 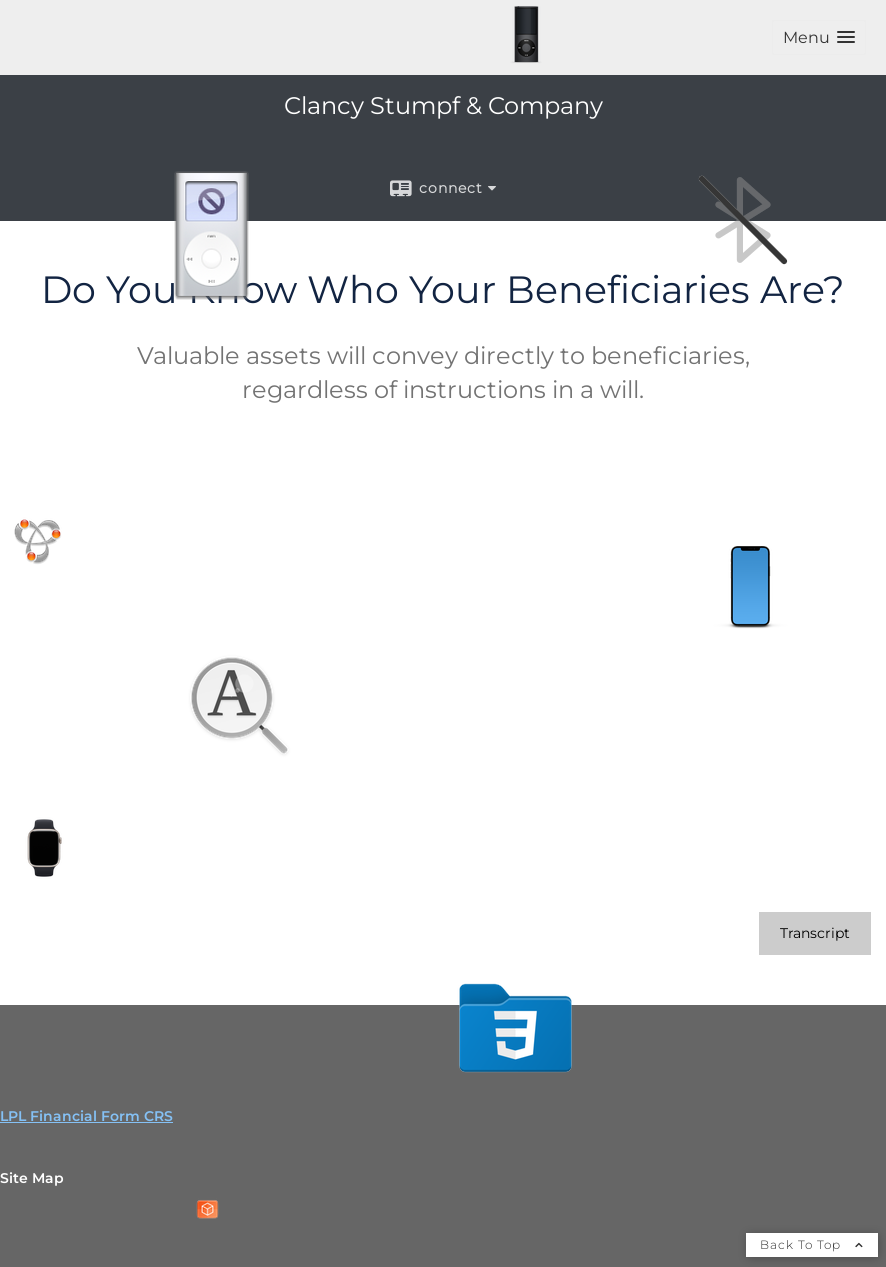 I want to click on access iPod device settings, so click(x=526, y=35).